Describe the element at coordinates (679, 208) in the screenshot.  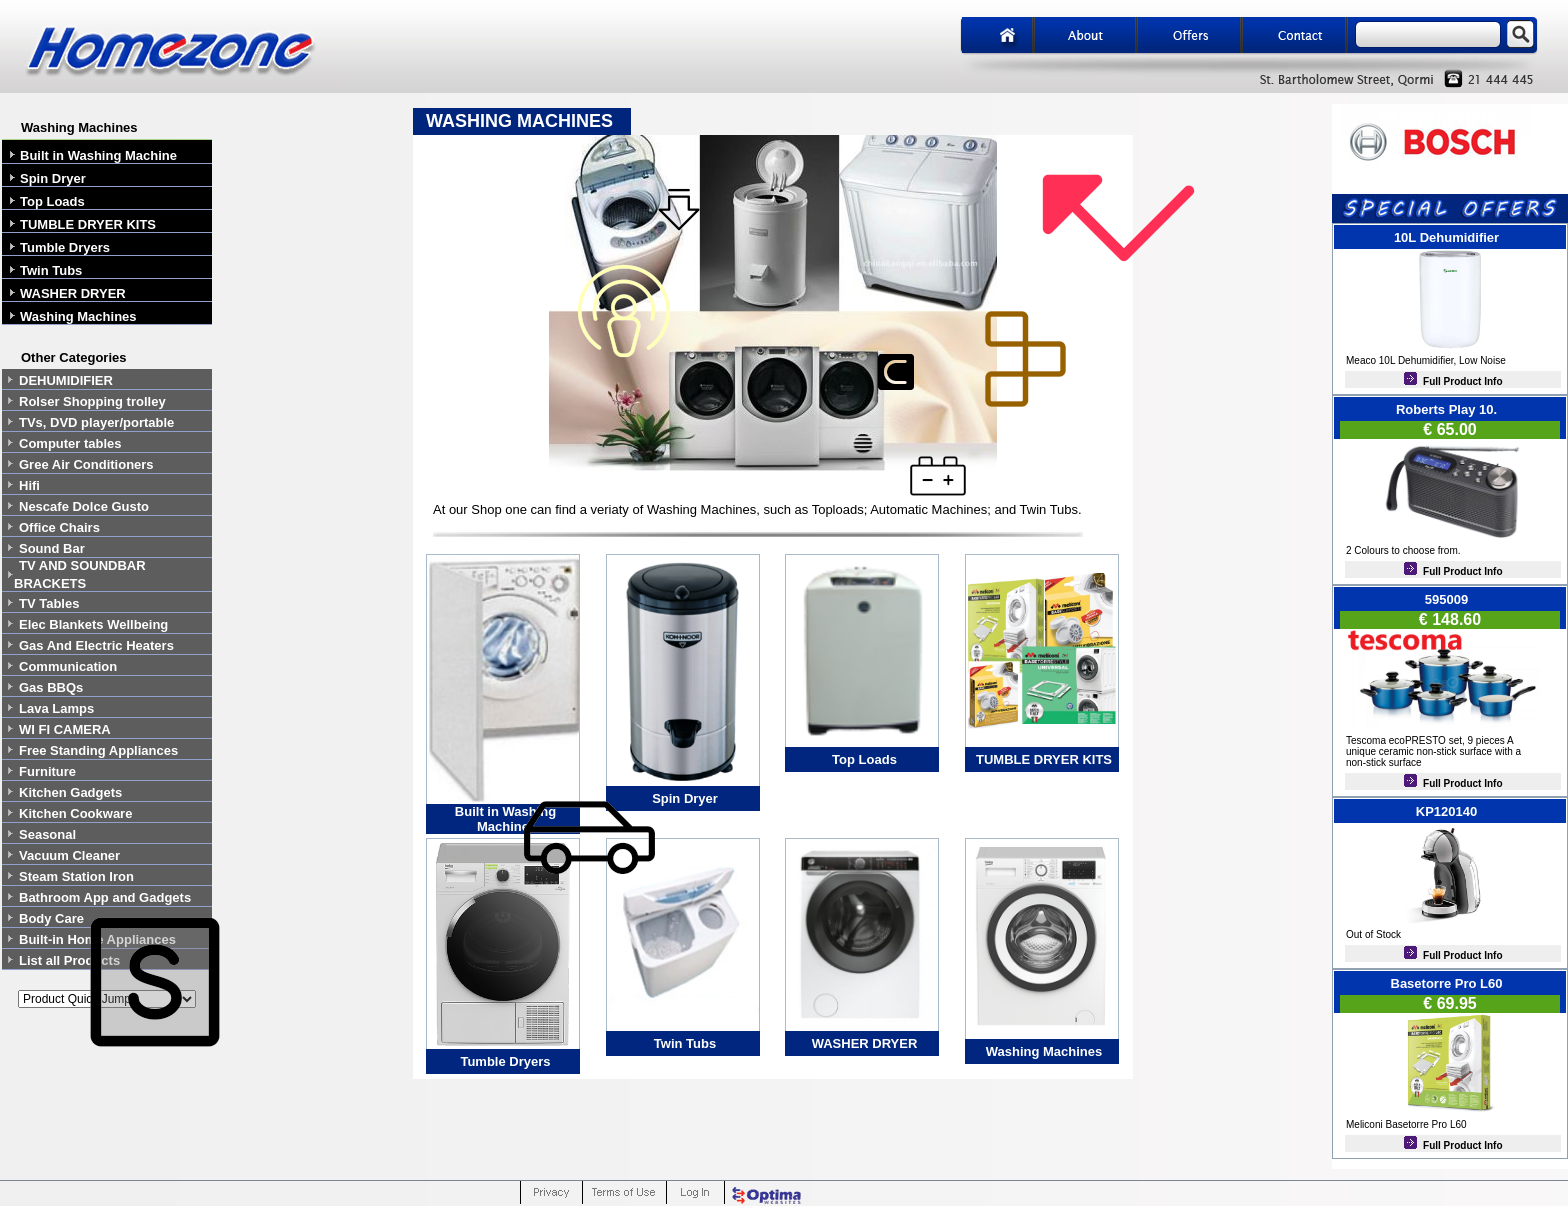
I see `download a file or content` at that location.